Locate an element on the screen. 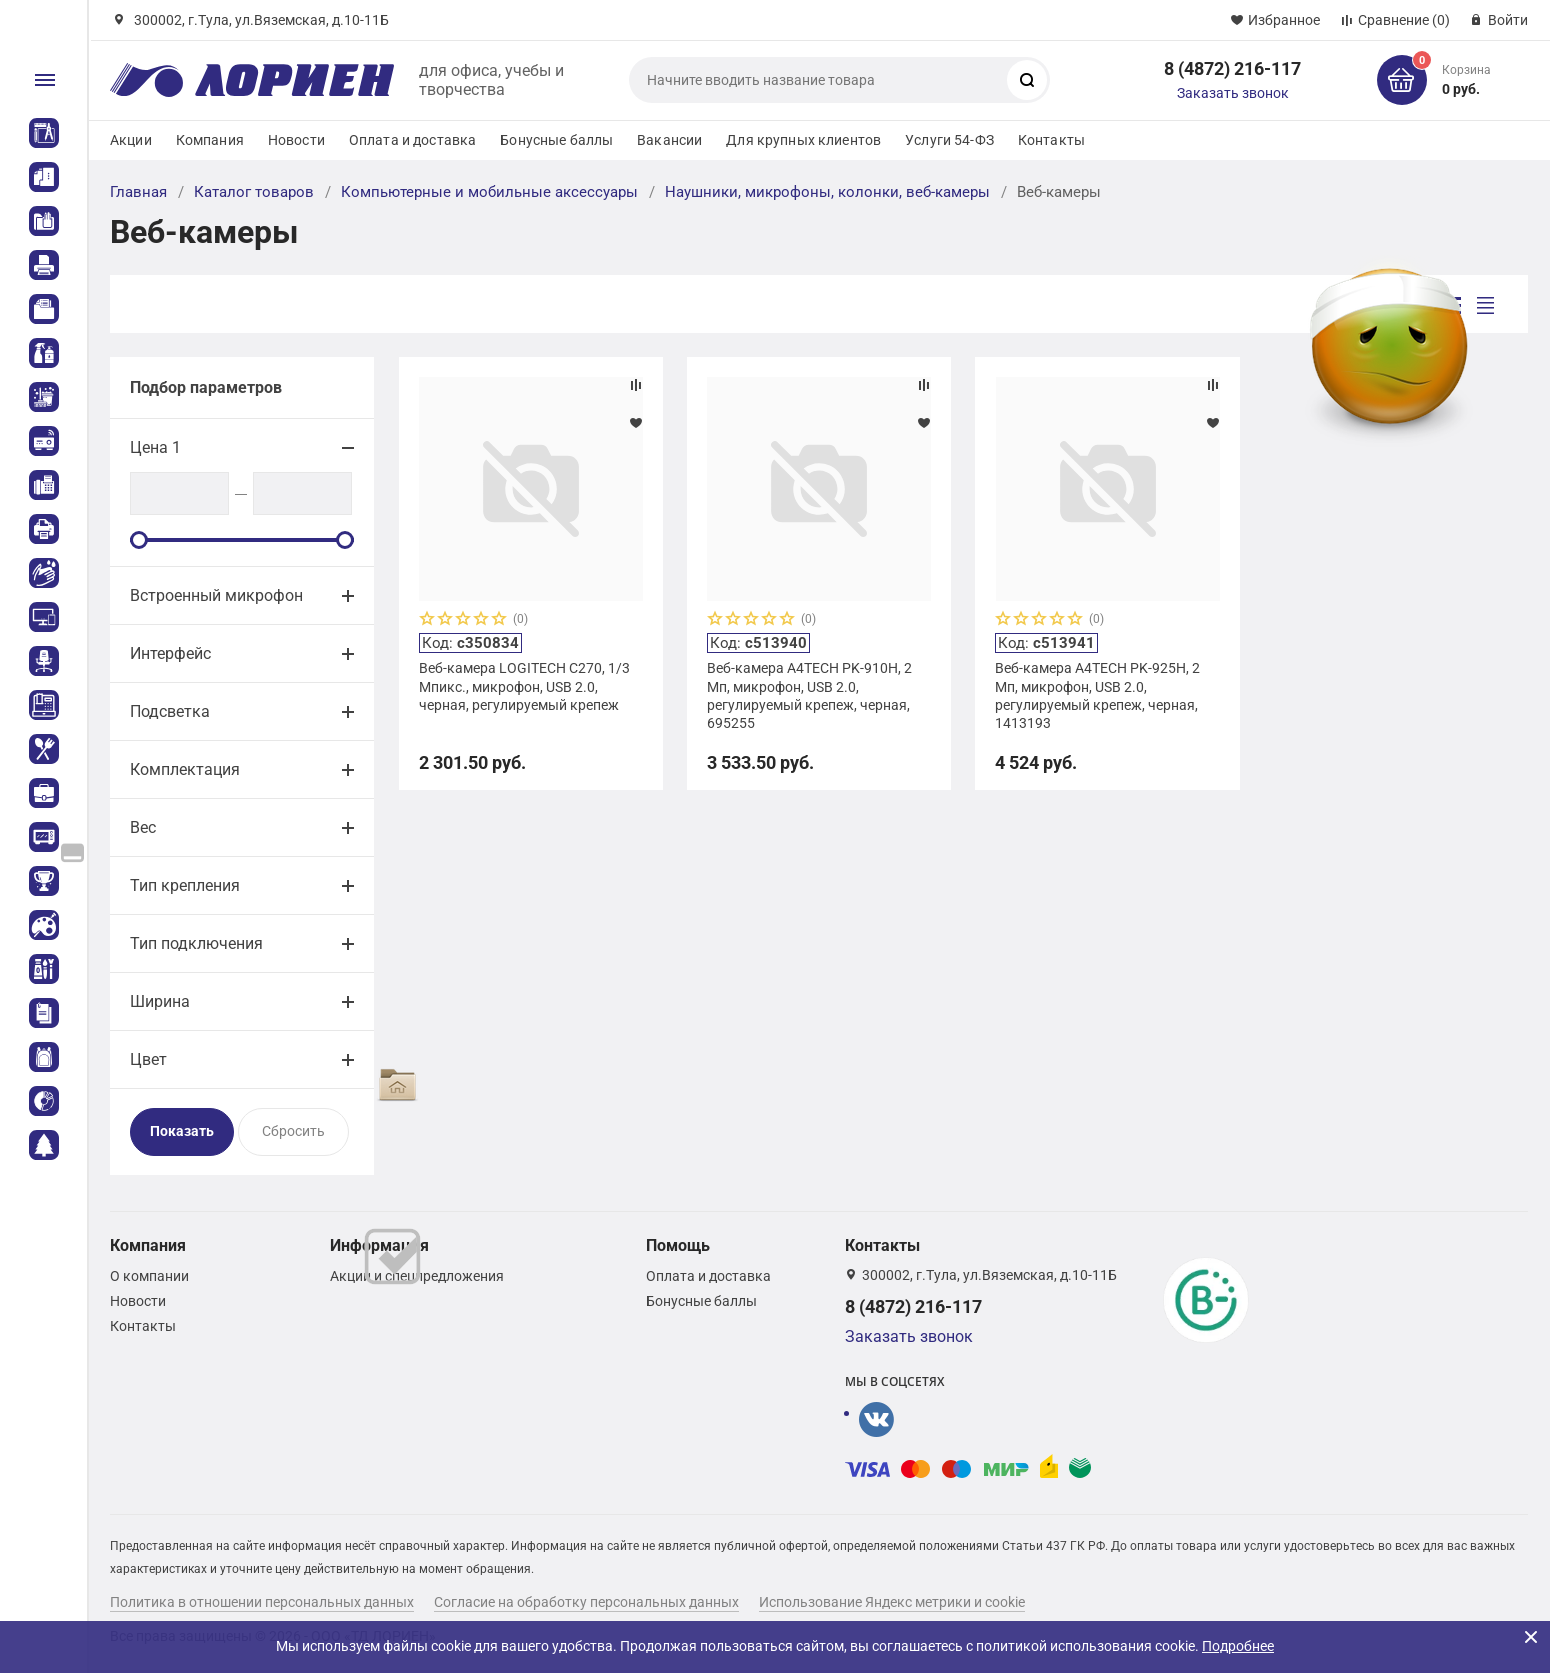 The width and height of the screenshot is (1550, 1673). indicates a selected or enabled option is located at coordinates (392, 1256).